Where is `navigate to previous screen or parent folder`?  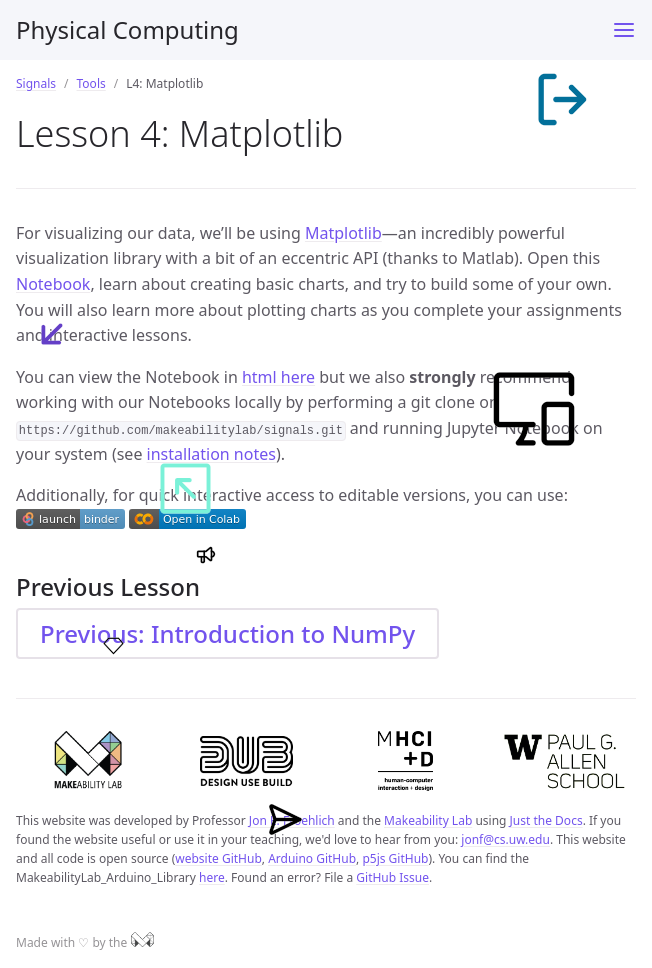
navigate to previous screen or parent folder is located at coordinates (185, 488).